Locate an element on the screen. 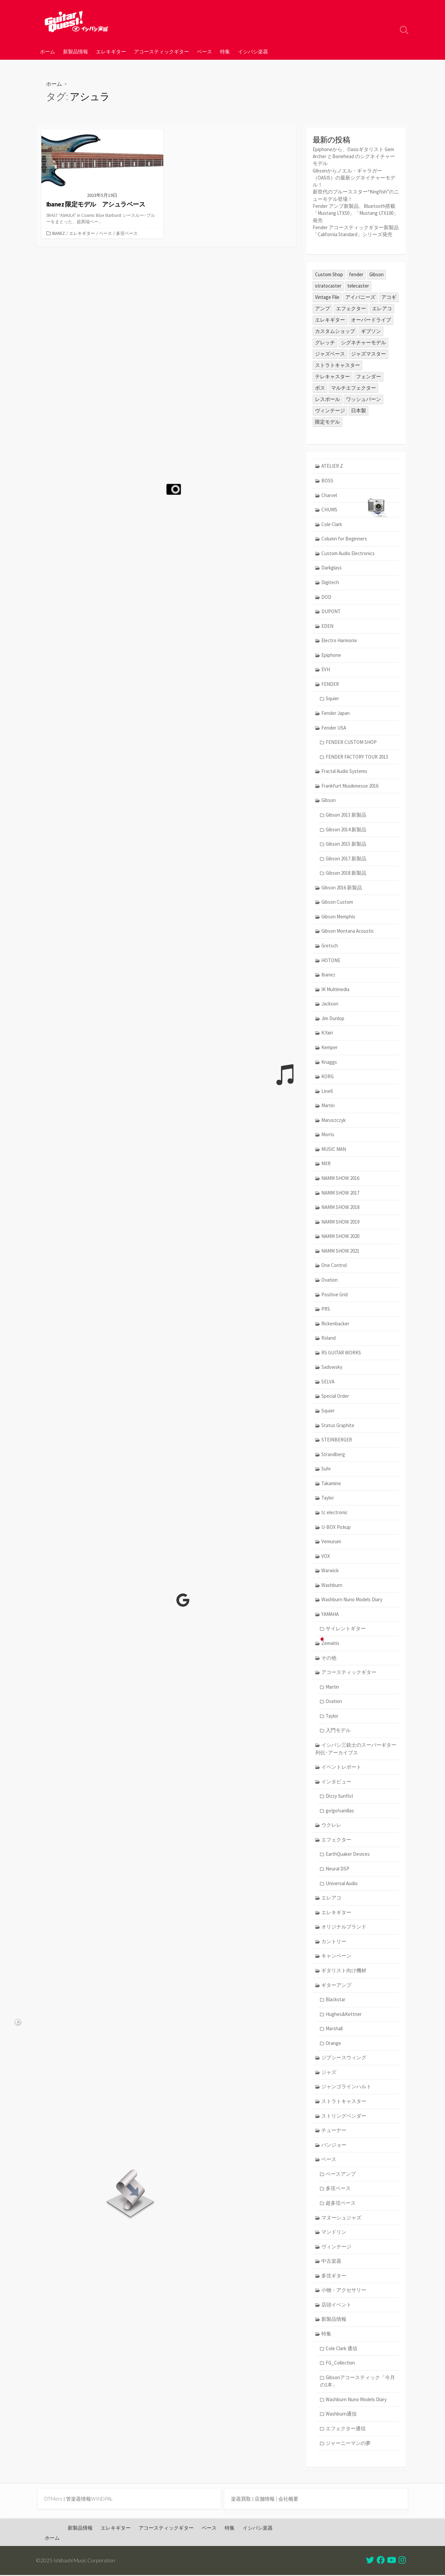 The image size is (445, 2576). indicates a time-sensitive or scheduled item is located at coordinates (18, 2022).